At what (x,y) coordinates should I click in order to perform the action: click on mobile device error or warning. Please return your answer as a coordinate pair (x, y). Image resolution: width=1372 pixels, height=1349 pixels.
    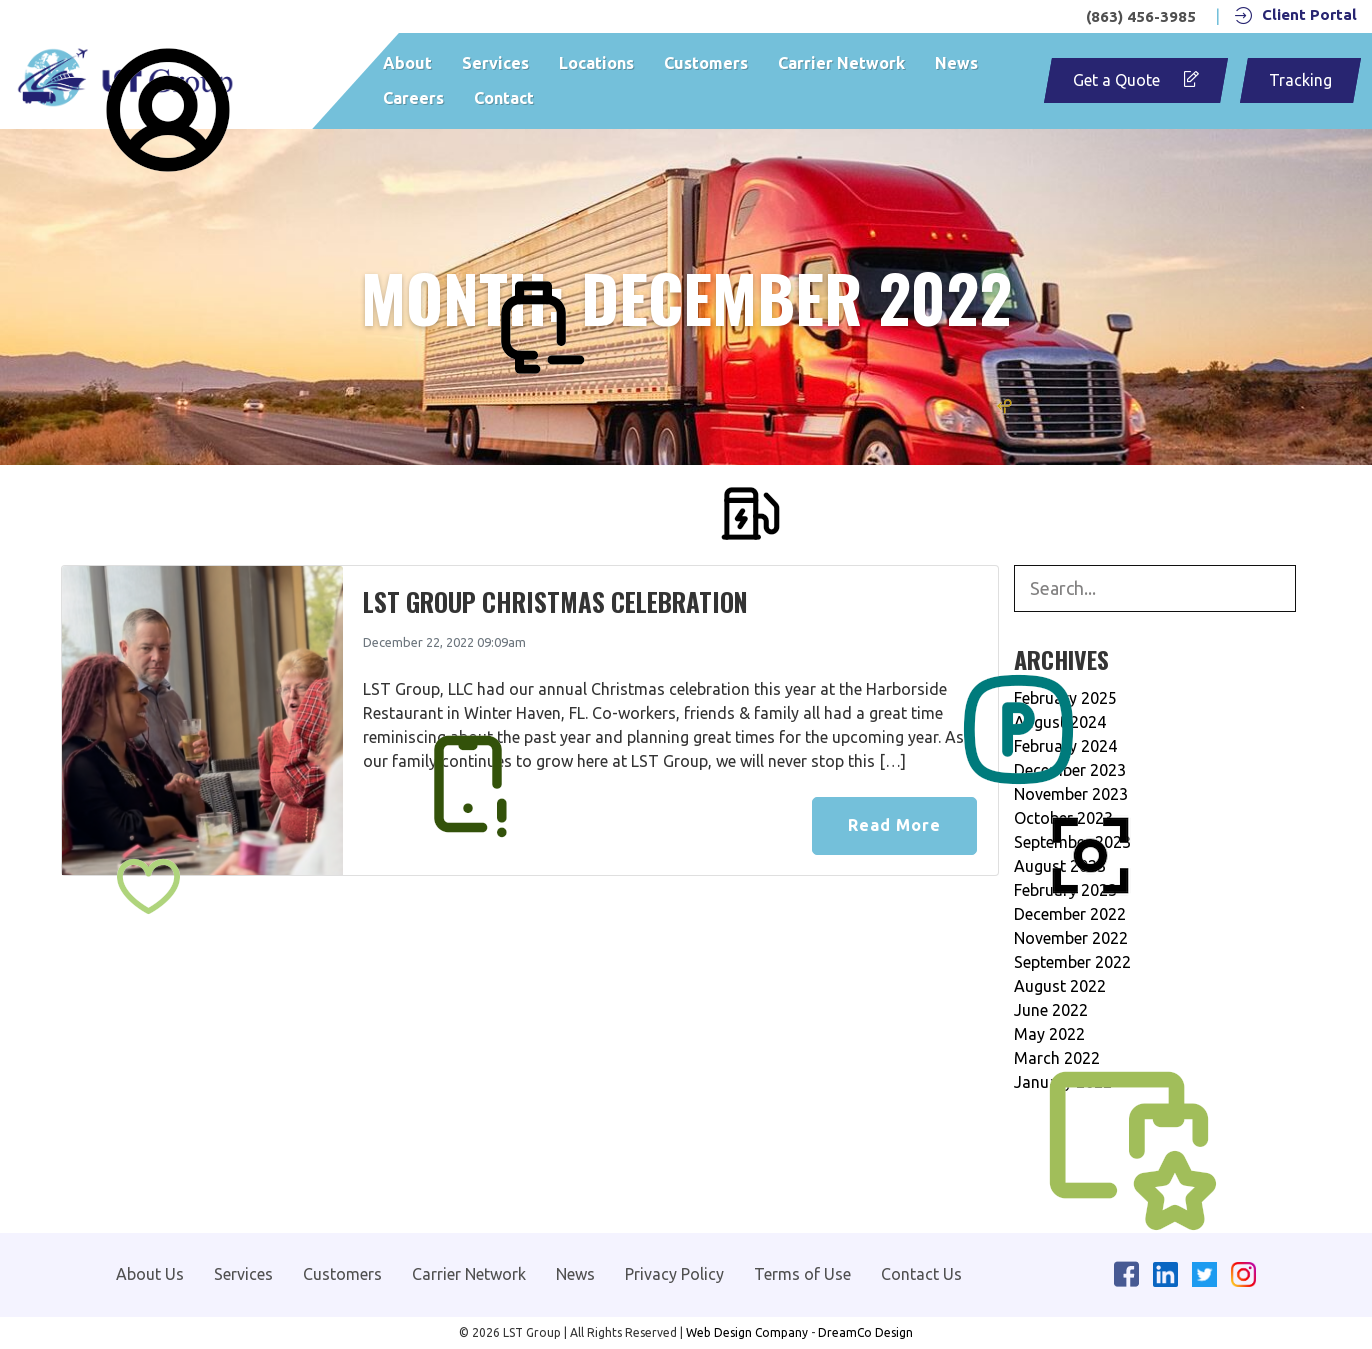
    Looking at the image, I should click on (468, 784).